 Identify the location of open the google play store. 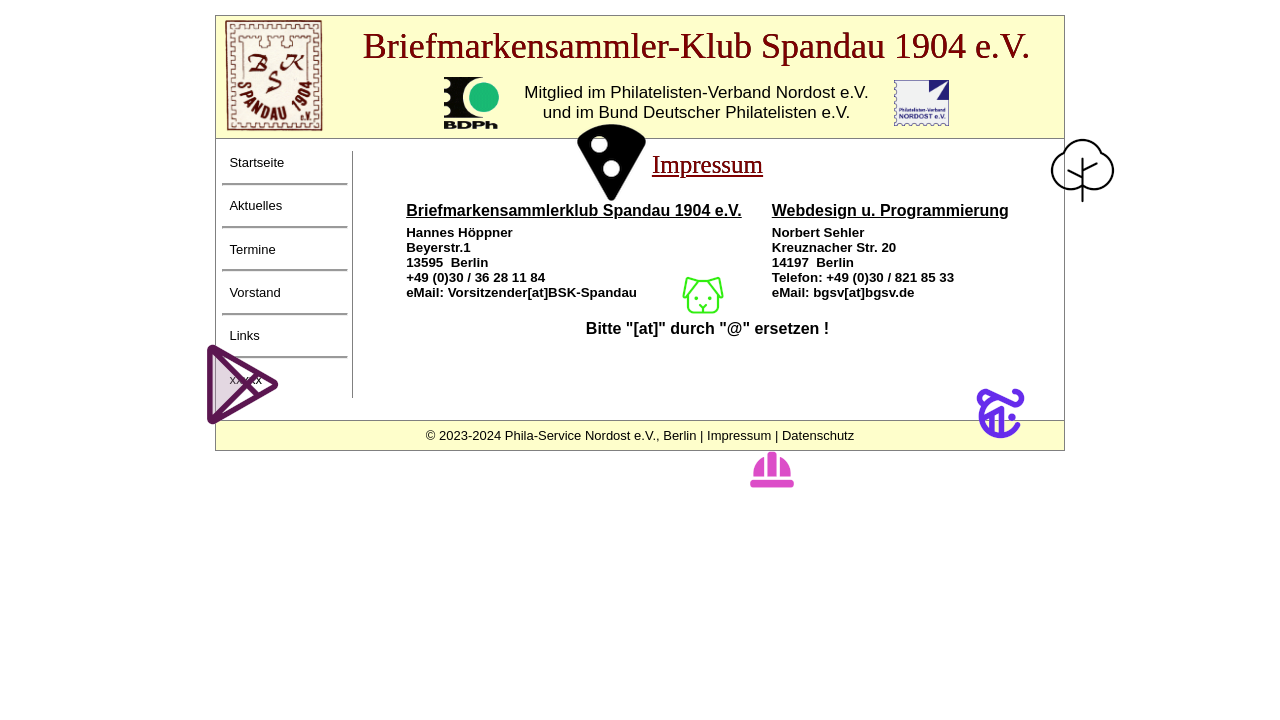
(235, 384).